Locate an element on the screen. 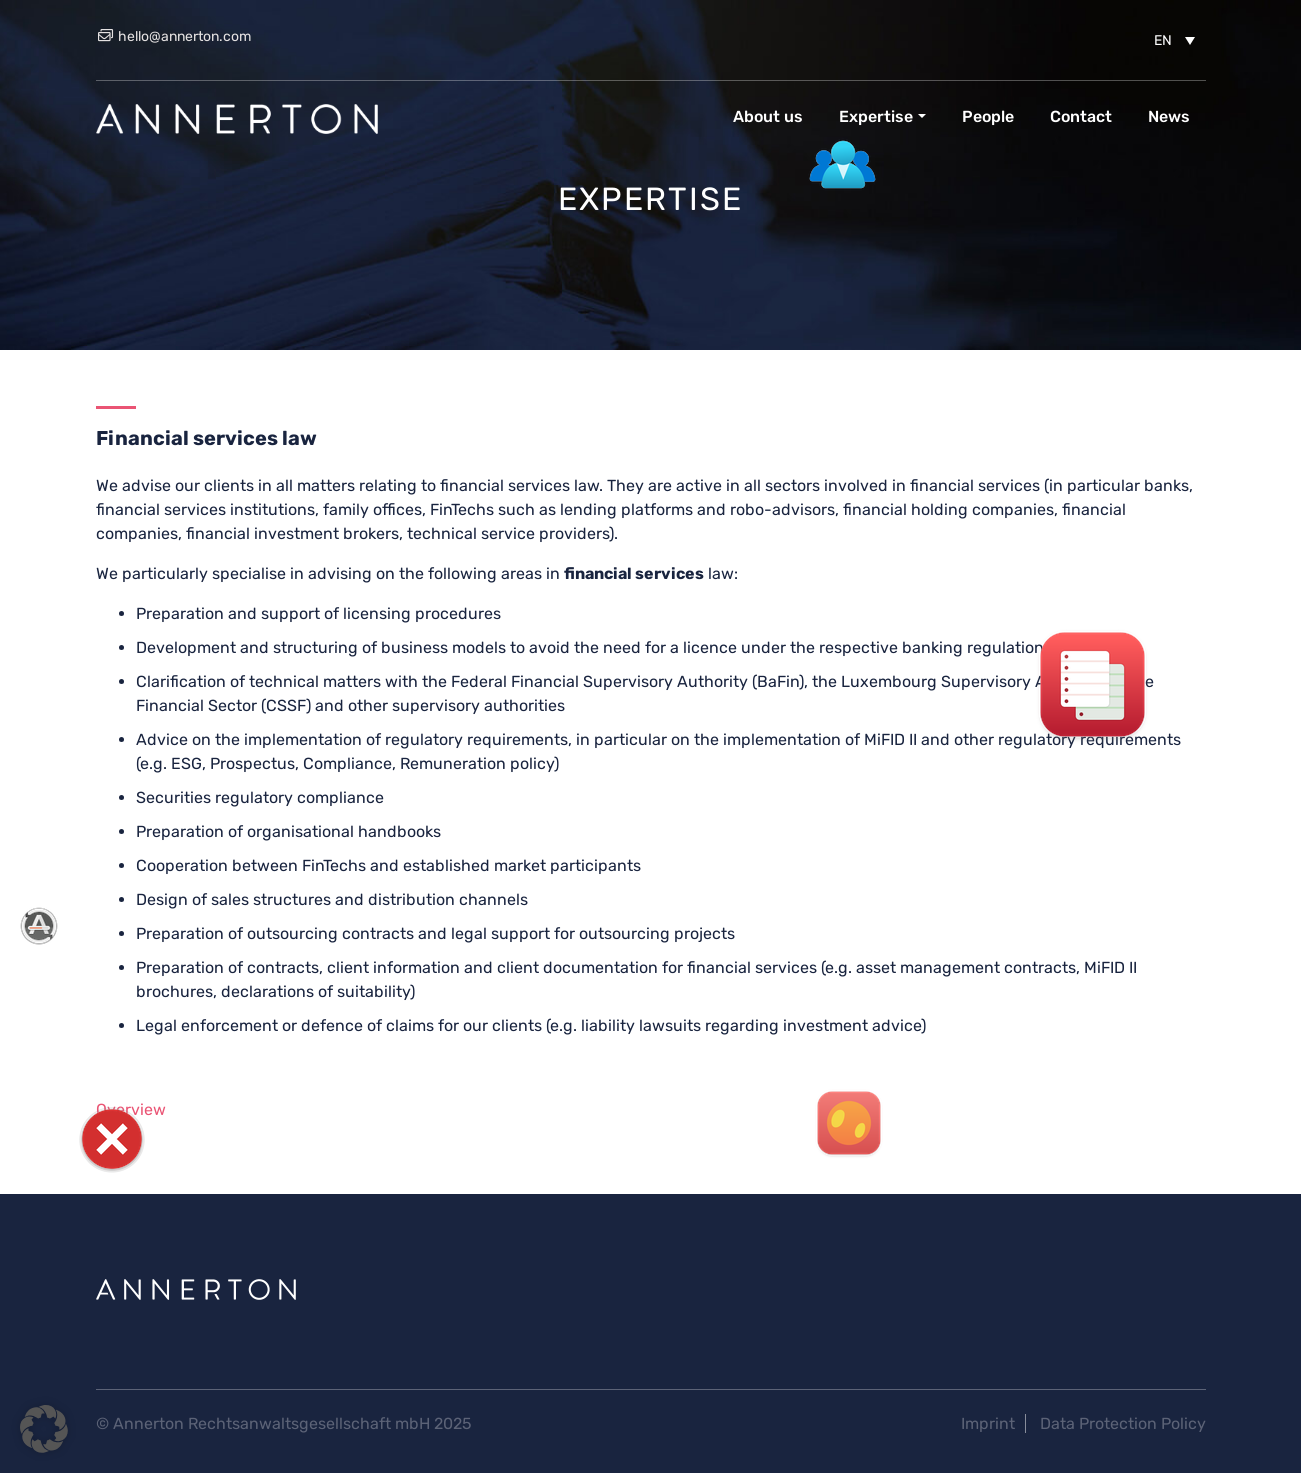 The image size is (1301, 1473). indicates a file or item that cannot be read or accessed is located at coordinates (112, 1139).